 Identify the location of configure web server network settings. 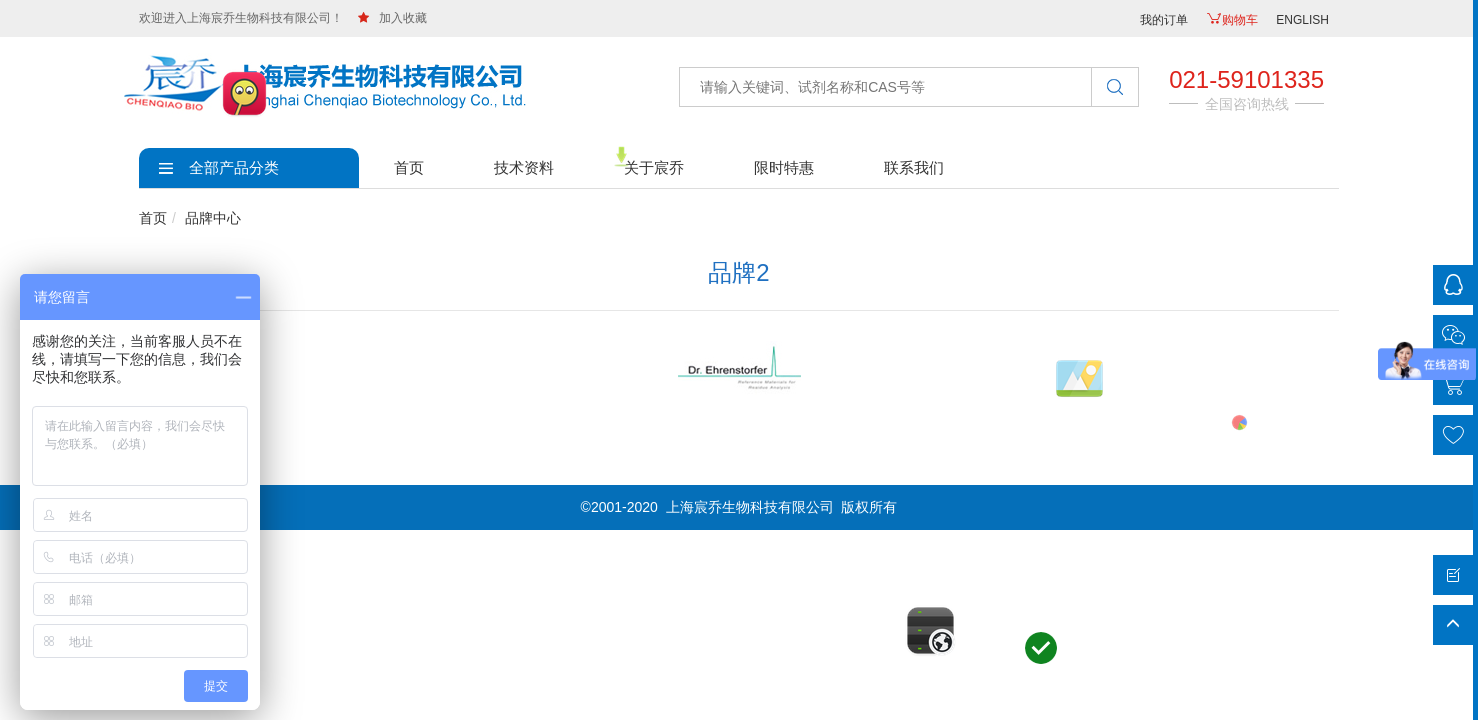
(930, 630).